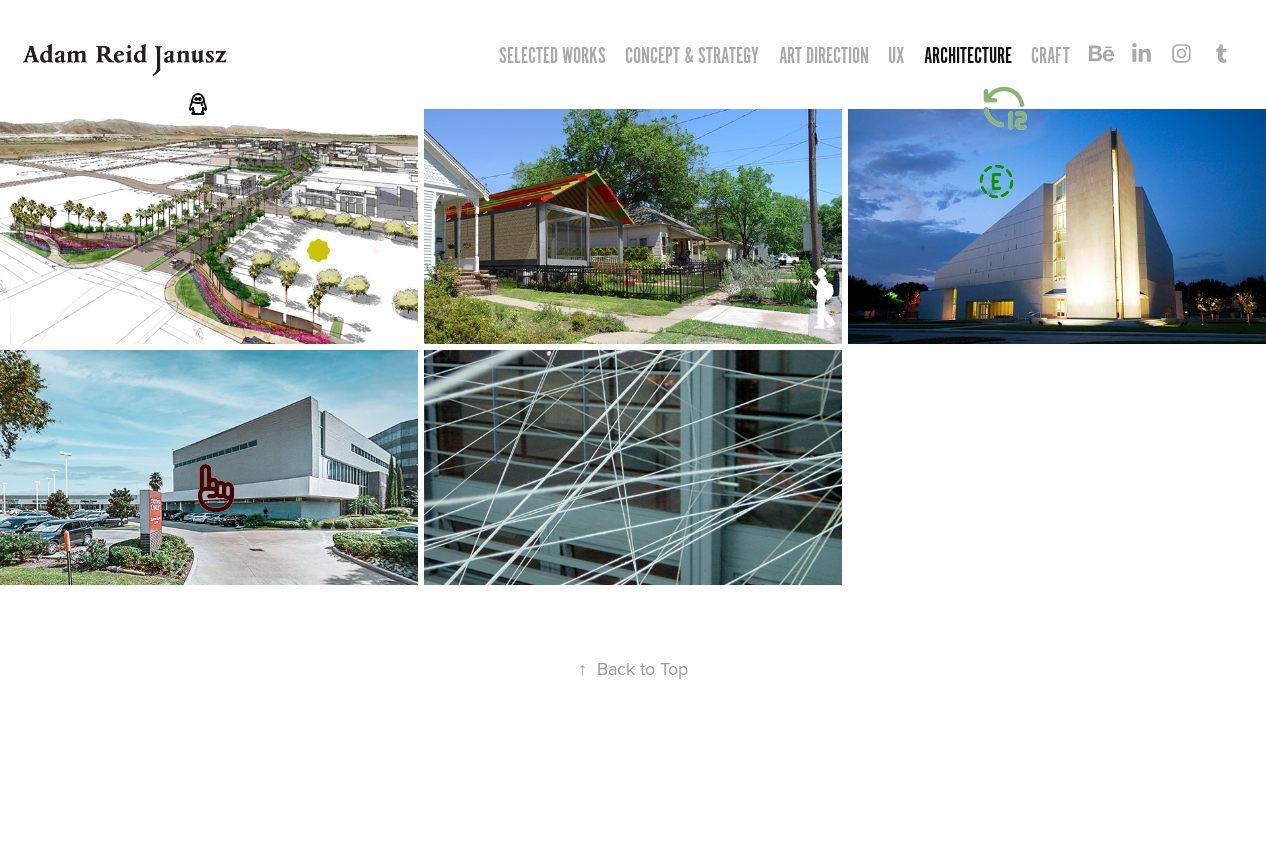  Describe the element at coordinates (996, 181) in the screenshot. I see `indicates a draft or pending email` at that location.